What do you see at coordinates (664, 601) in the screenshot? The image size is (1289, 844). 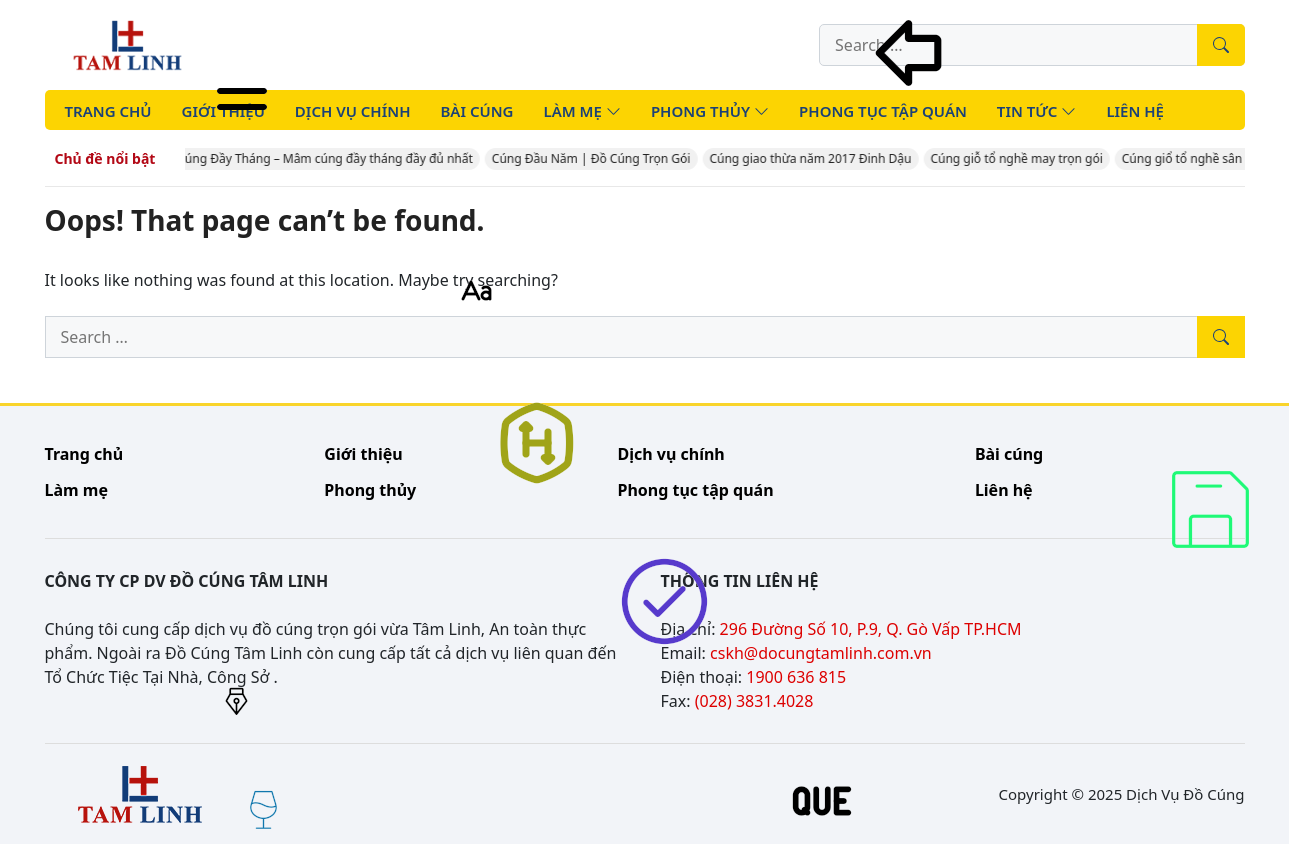 I see `indicates a closed or resolved issue` at bounding box center [664, 601].